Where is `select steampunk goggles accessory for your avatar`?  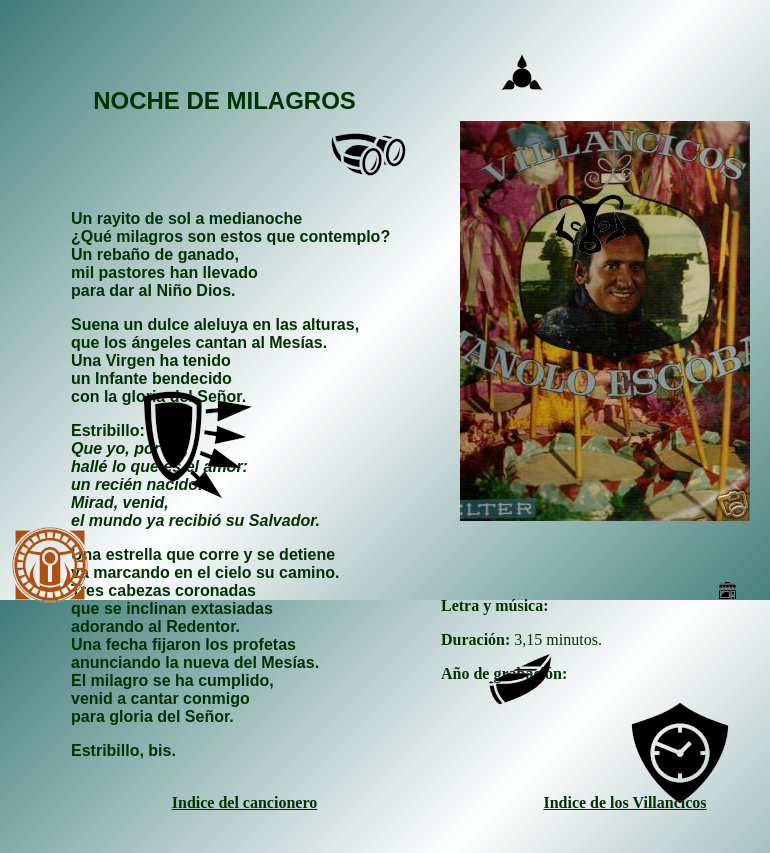
select steampunk goggles accessory for your avatar is located at coordinates (368, 154).